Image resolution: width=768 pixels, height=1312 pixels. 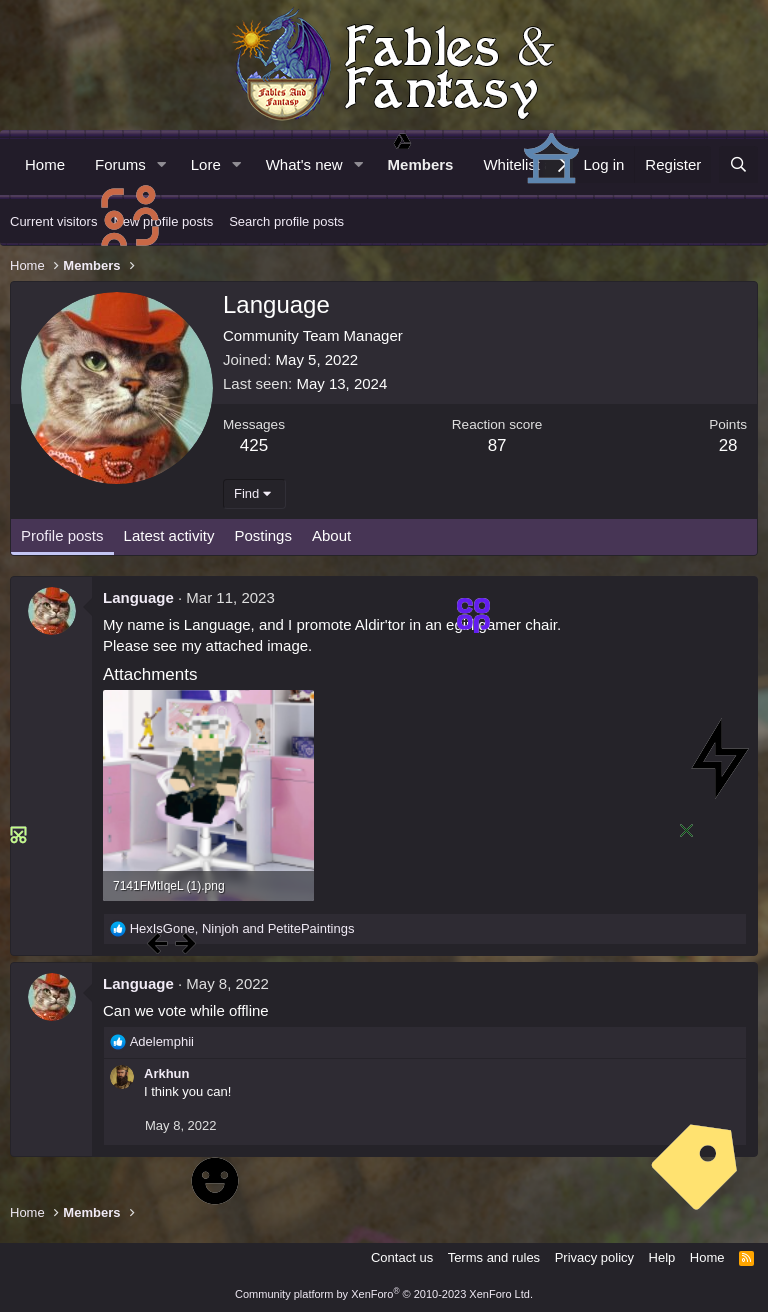 I want to click on expand content horizontally, so click(x=171, y=943).